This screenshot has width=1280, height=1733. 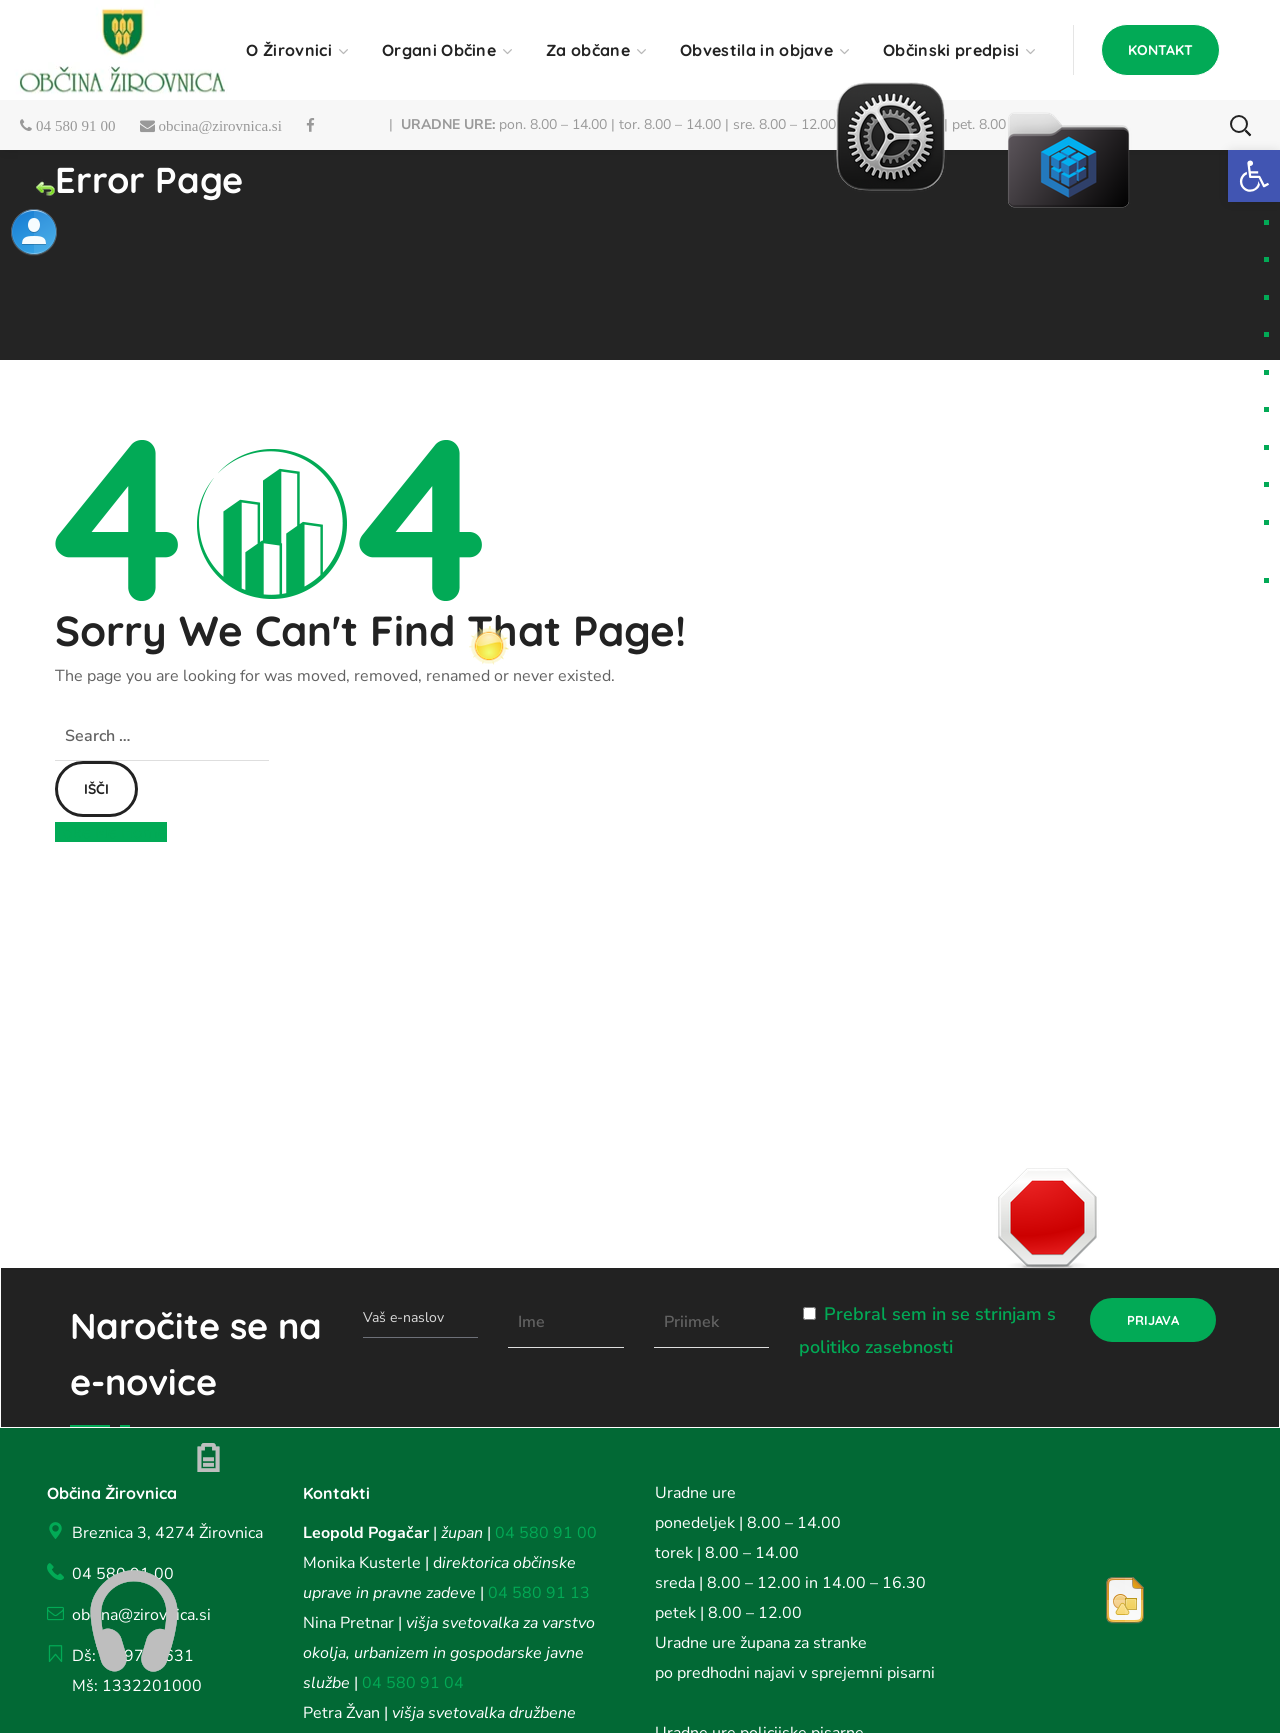 I want to click on open system settings, so click(x=890, y=136).